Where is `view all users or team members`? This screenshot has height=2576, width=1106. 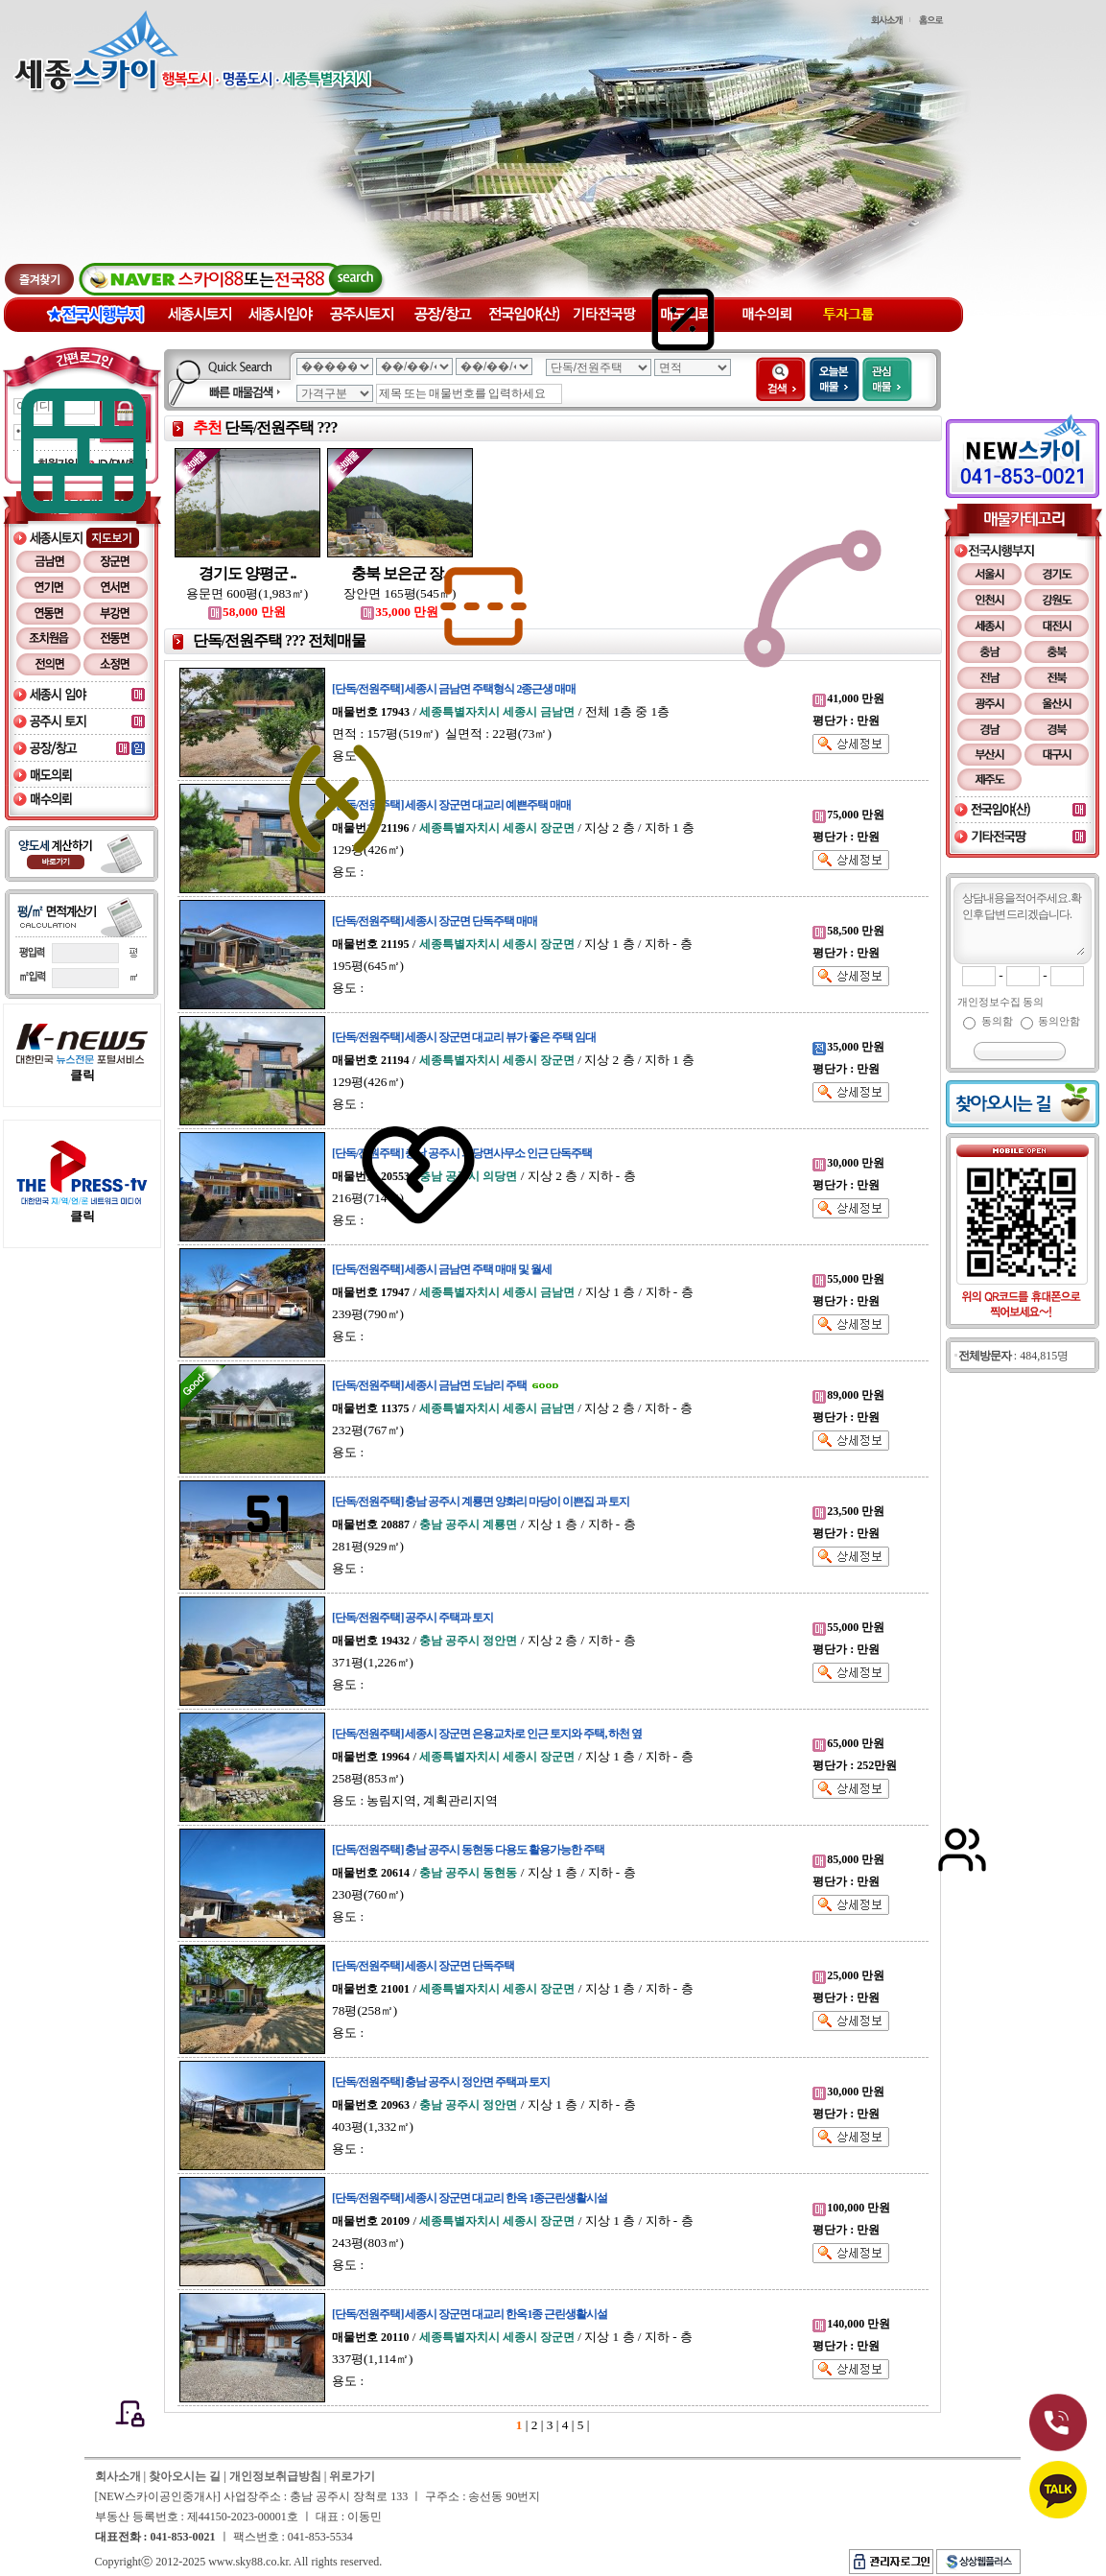
view all users or team members is located at coordinates (962, 1850).